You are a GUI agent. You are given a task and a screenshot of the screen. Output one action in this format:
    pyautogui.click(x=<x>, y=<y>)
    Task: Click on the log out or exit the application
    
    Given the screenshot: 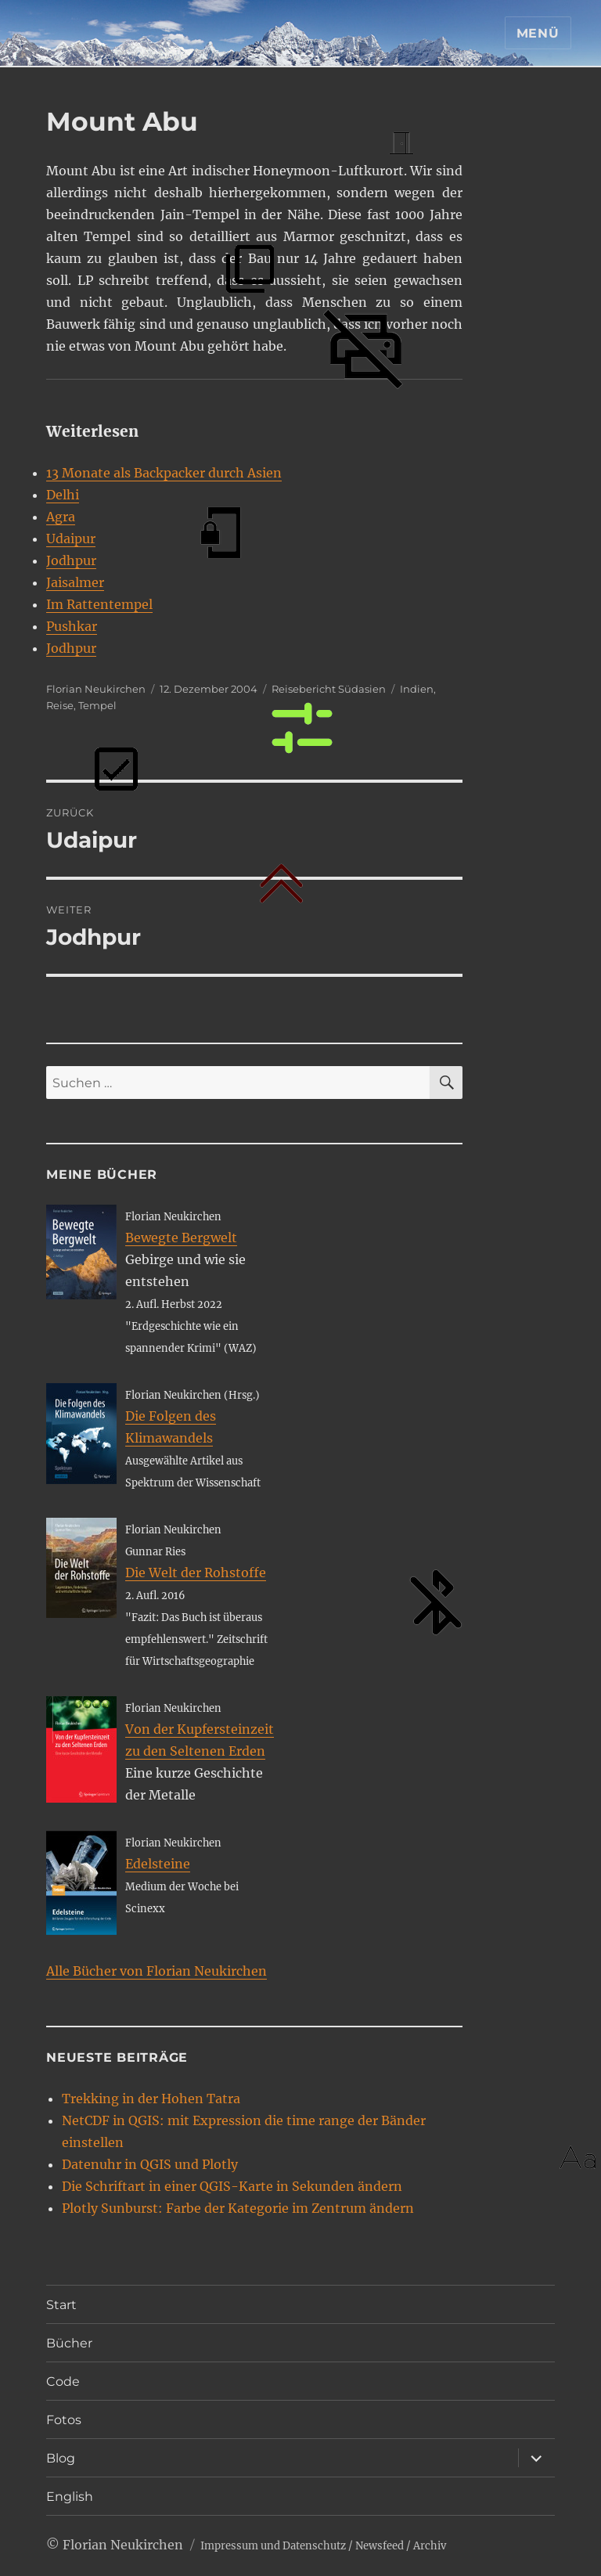 What is the action you would take?
    pyautogui.click(x=401, y=143)
    